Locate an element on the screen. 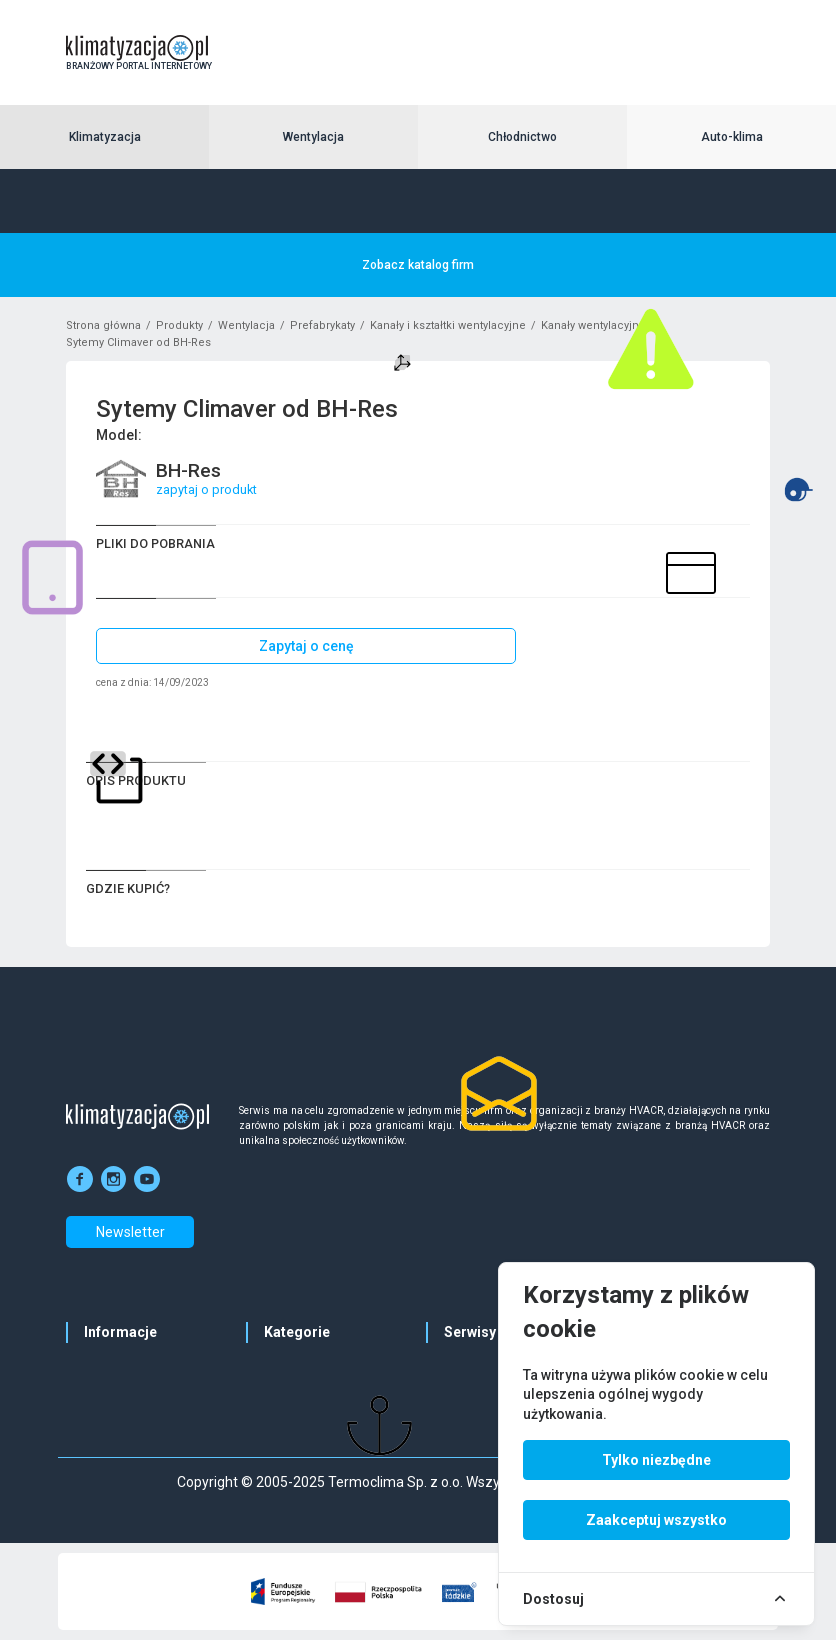 This screenshot has height=1640, width=836. view baseball or sports equipment is located at coordinates (798, 490).